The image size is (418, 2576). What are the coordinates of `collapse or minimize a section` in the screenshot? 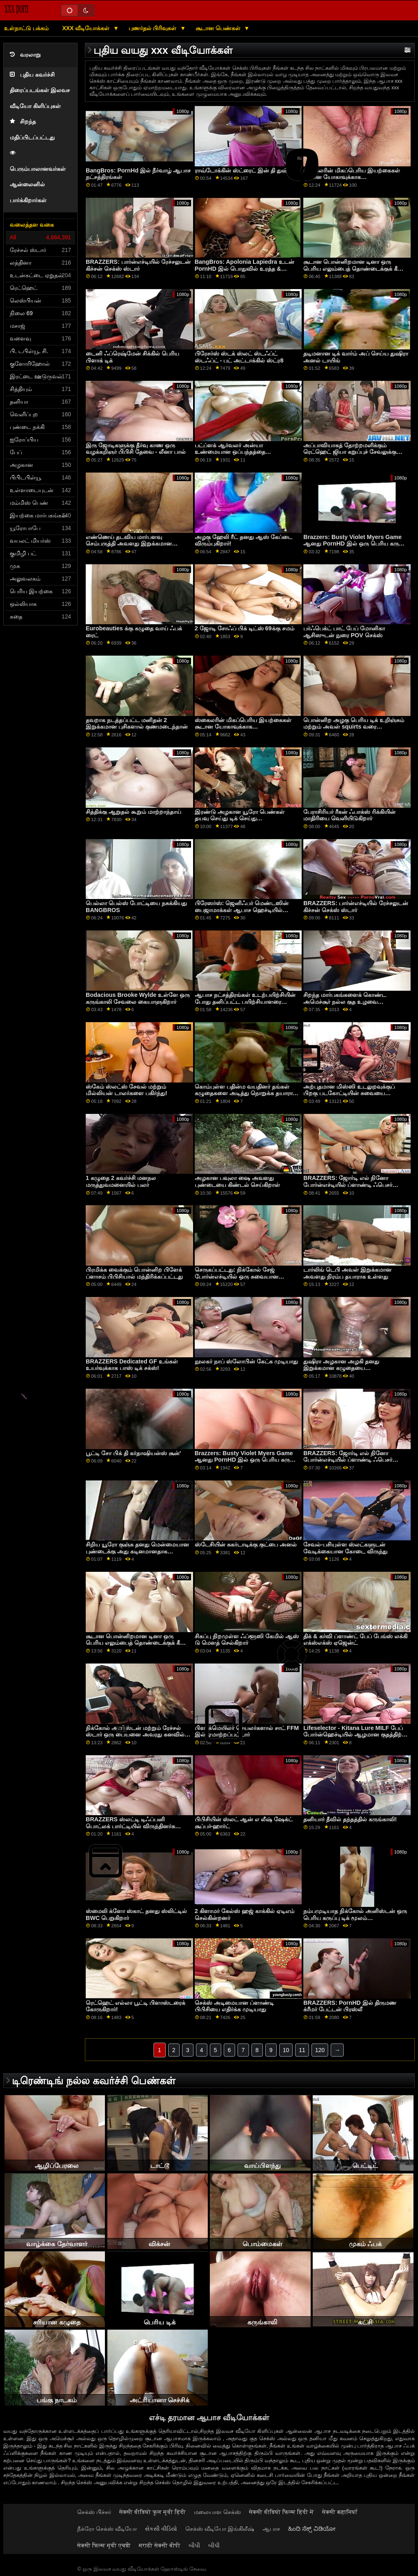 It's located at (224, 1724).